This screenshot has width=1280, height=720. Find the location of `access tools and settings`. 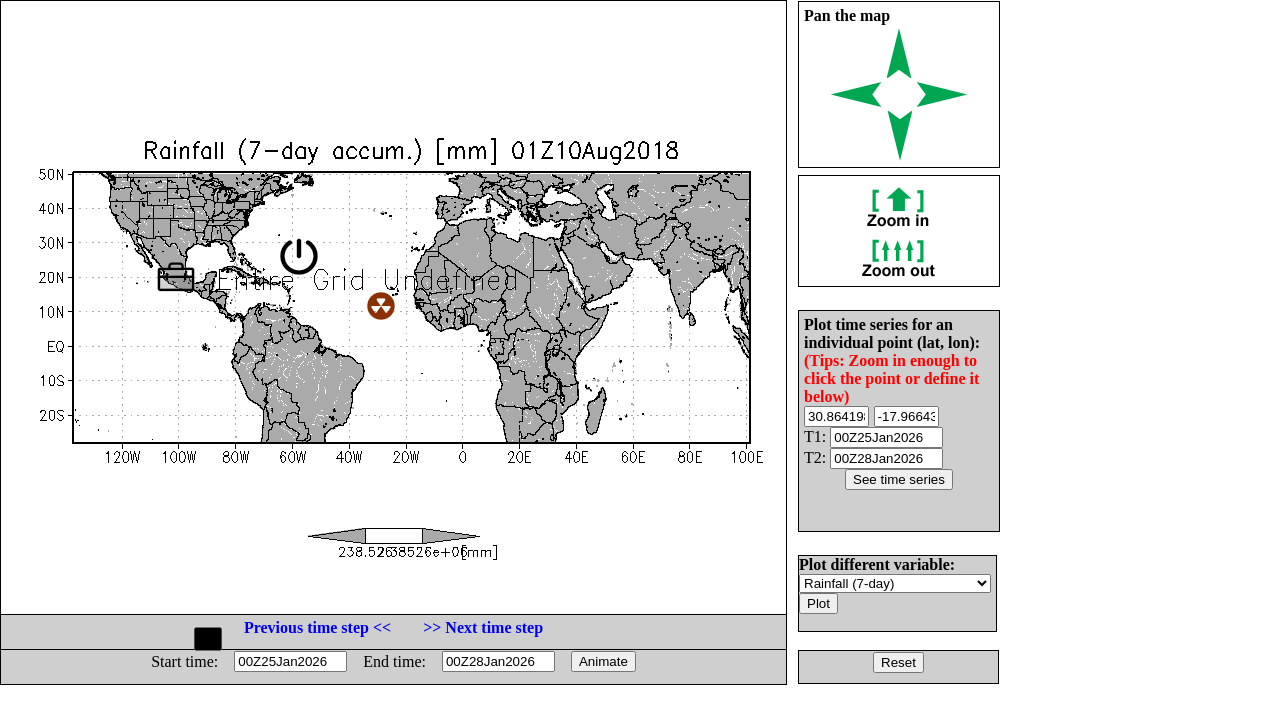

access tools and settings is located at coordinates (176, 278).